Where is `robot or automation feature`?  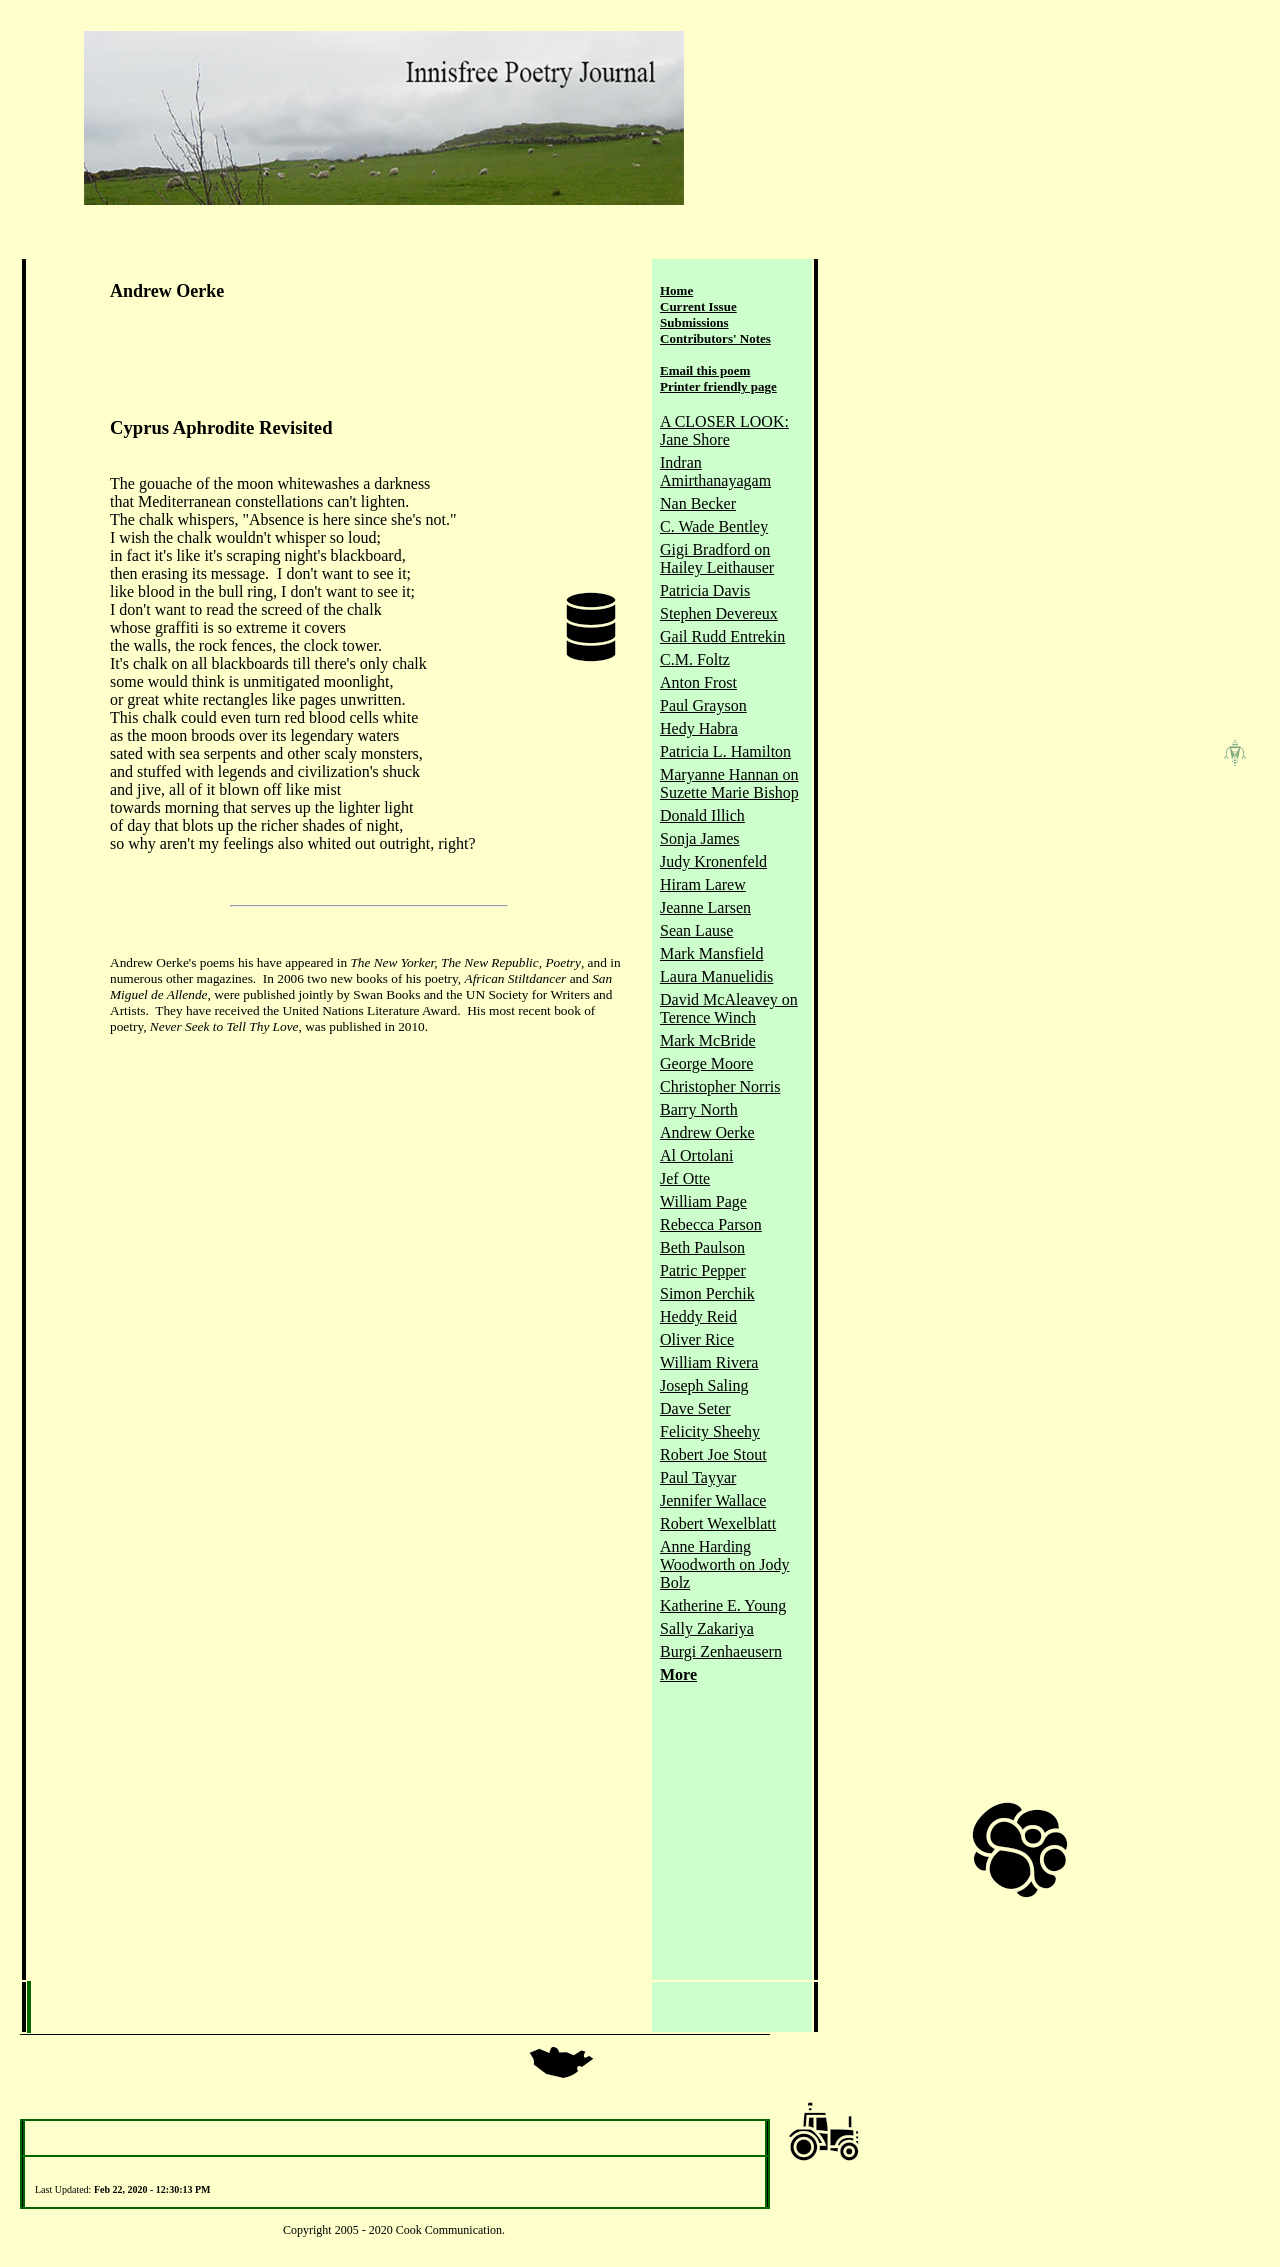
robot or automation feature is located at coordinates (1235, 753).